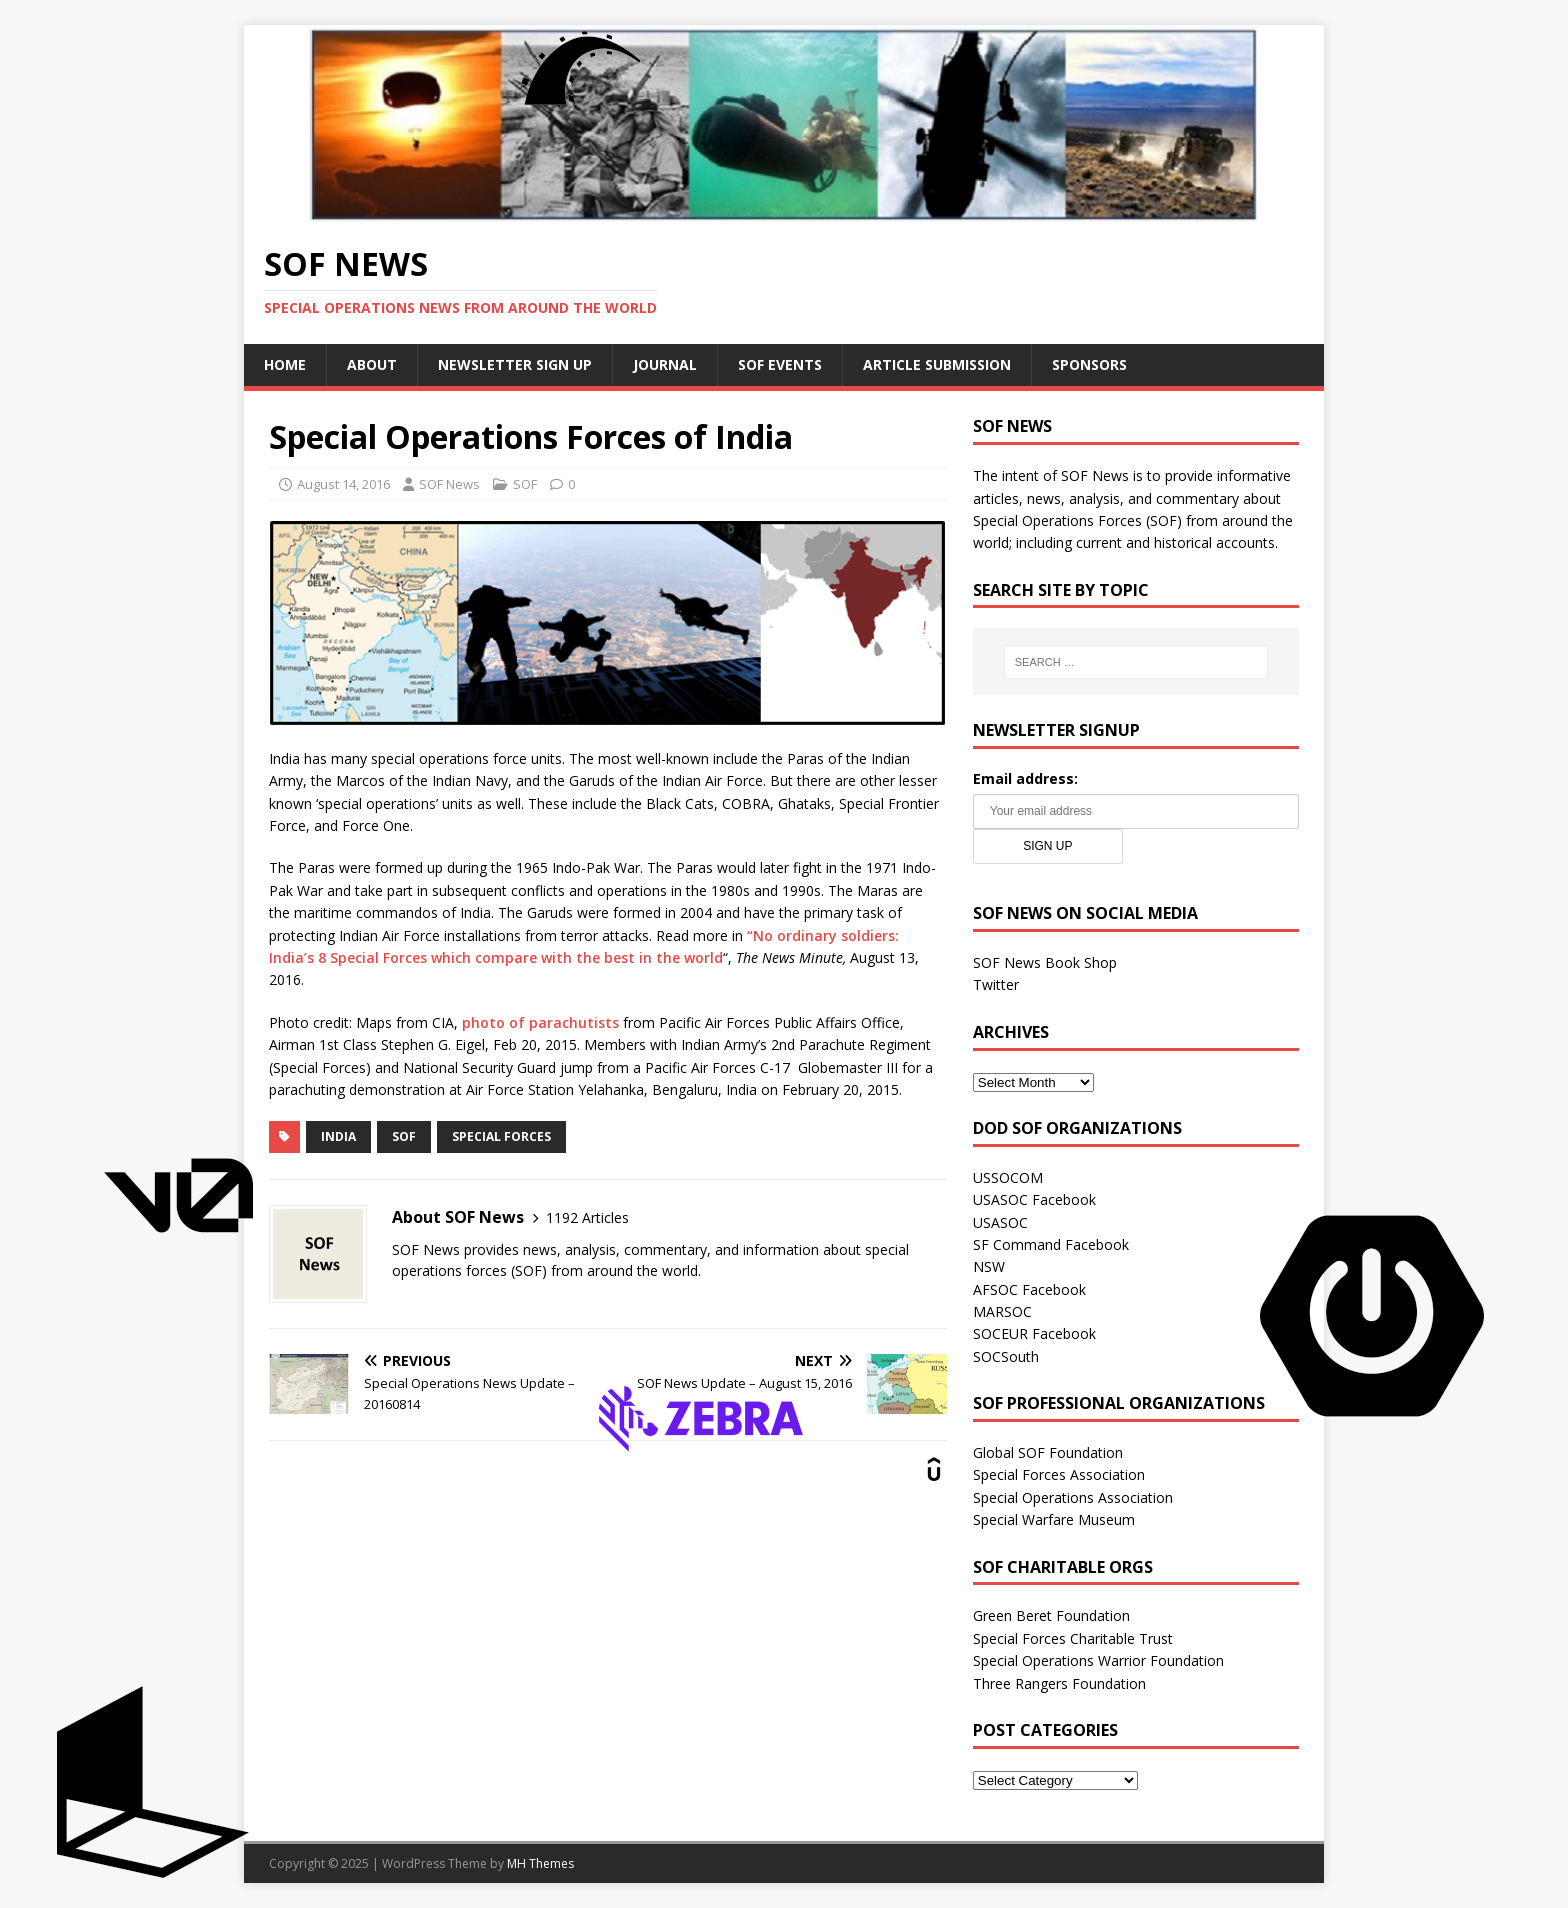 The height and width of the screenshot is (1908, 1568). What do you see at coordinates (934, 1469) in the screenshot?
I see `open the udemy app` at bounding box center [934, 1469].